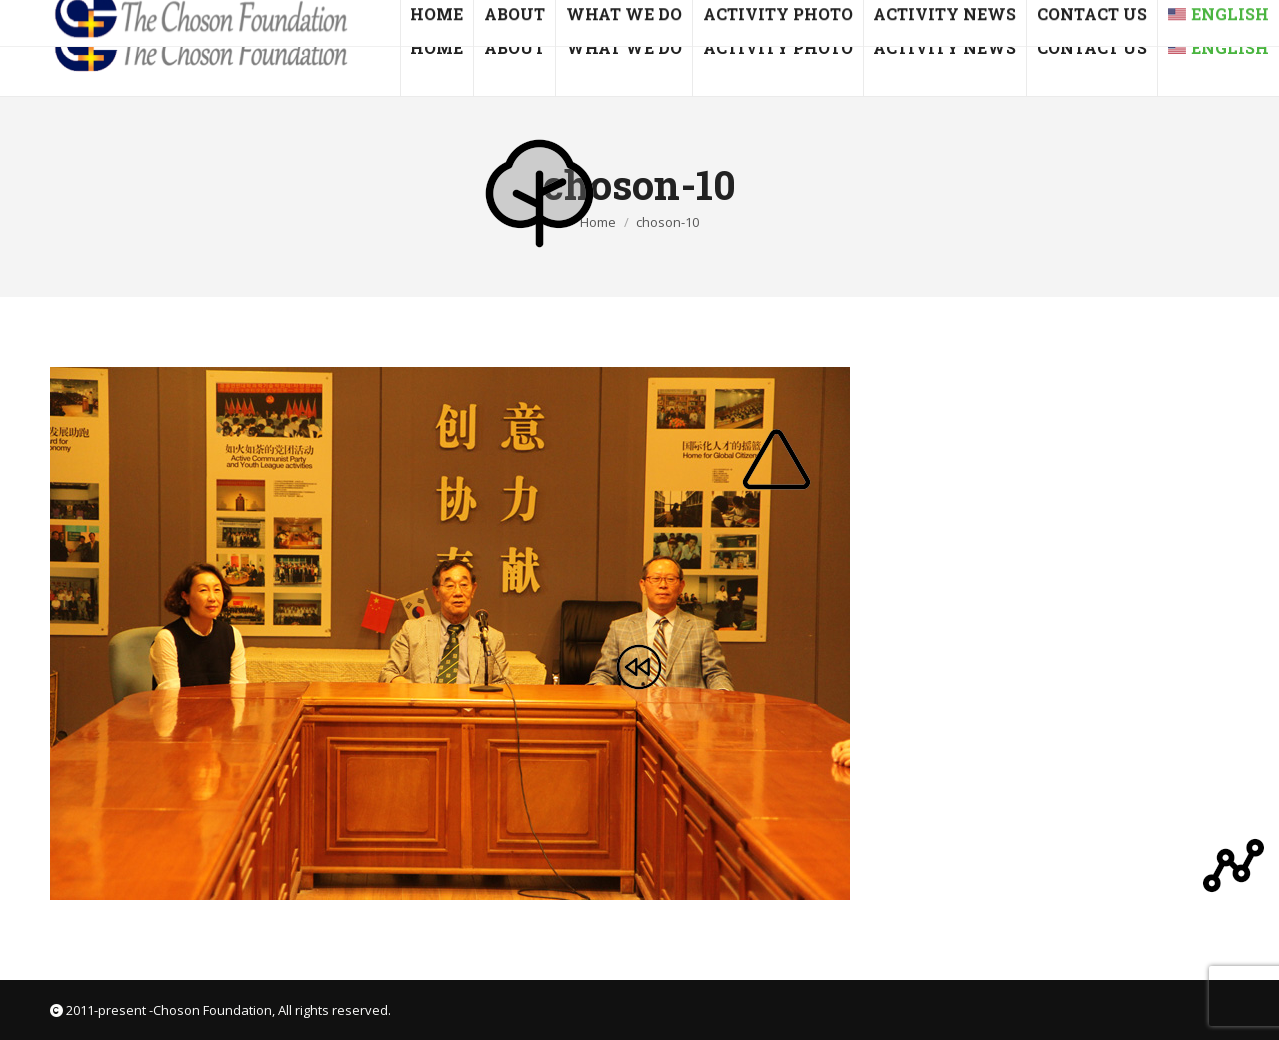 The height and width of the screenshot is (1040, 1279). What do you see at coordinates (776, 460) in the screenshot?
I see `indicates a warning or caution state` at bounding box center [776, 460].